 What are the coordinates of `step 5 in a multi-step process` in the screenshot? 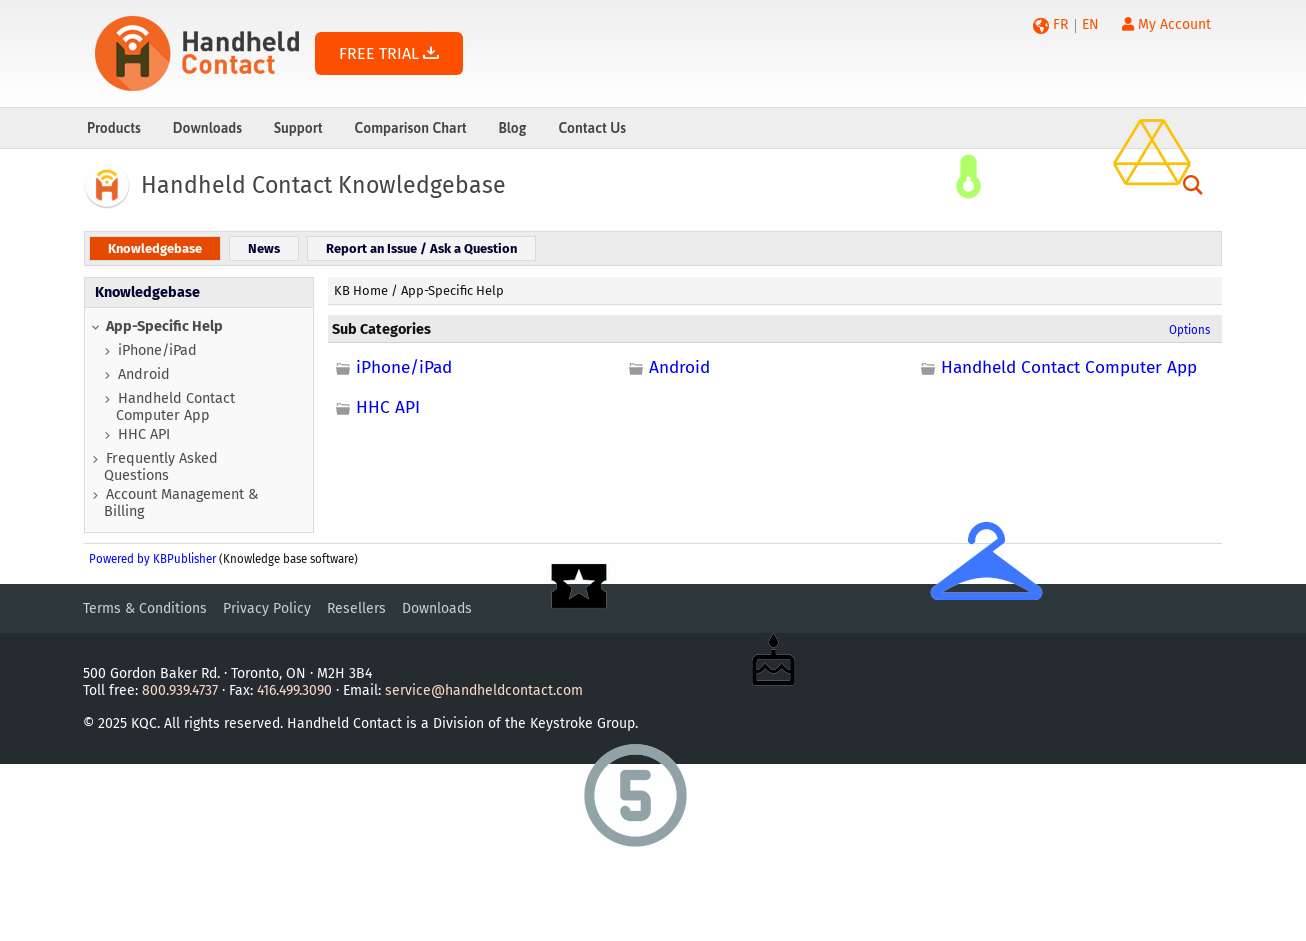 It's located at (635, 795).